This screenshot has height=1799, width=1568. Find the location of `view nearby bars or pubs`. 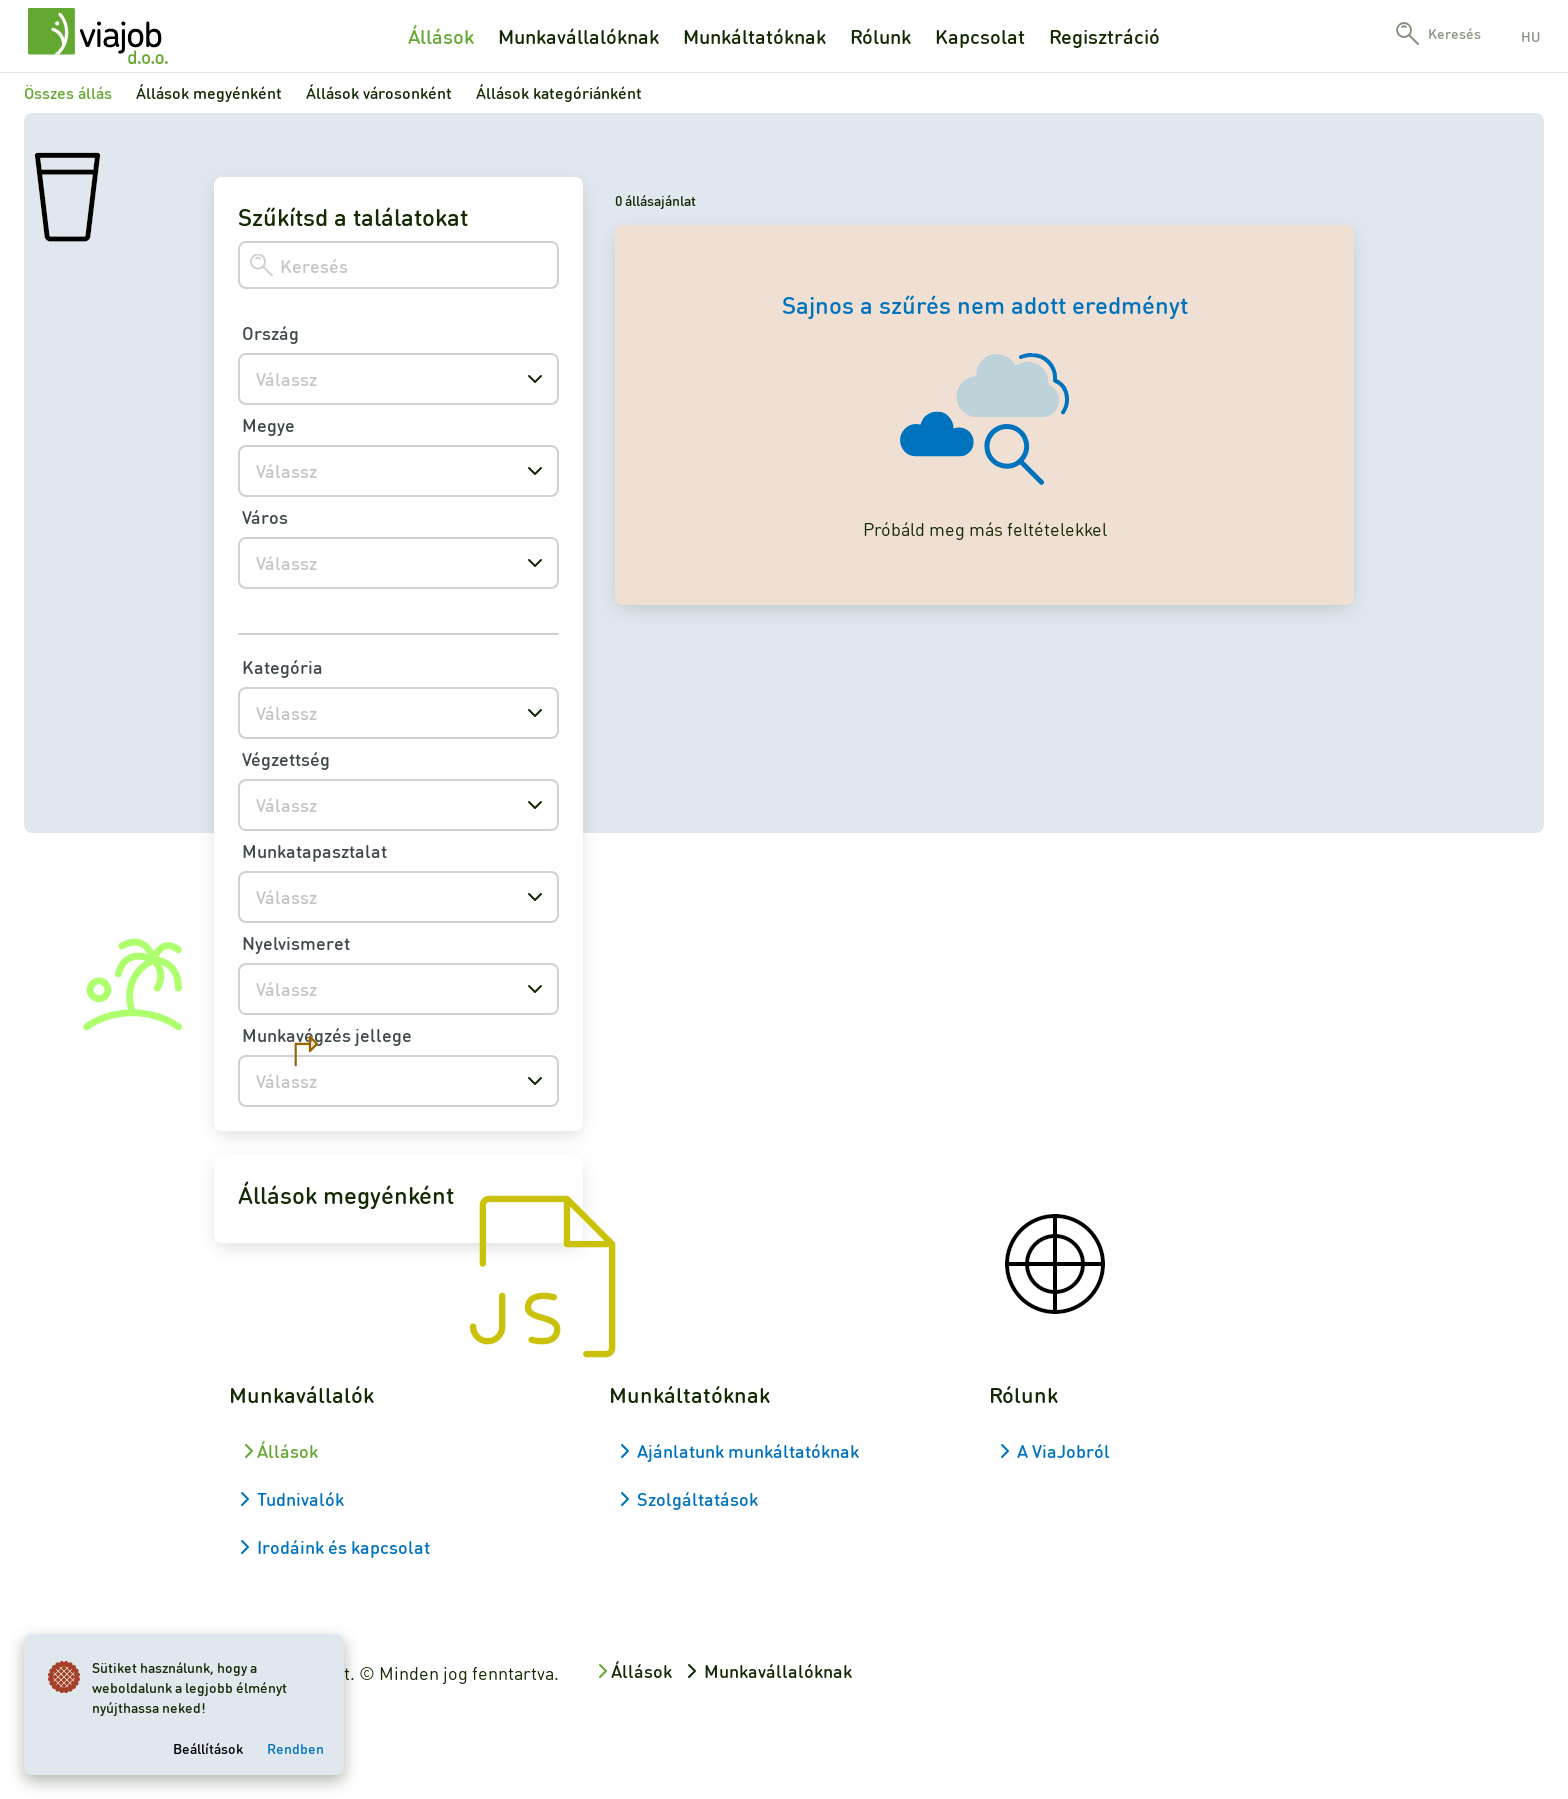

view nearby bars or pubs is located at coordinates (67, 195).